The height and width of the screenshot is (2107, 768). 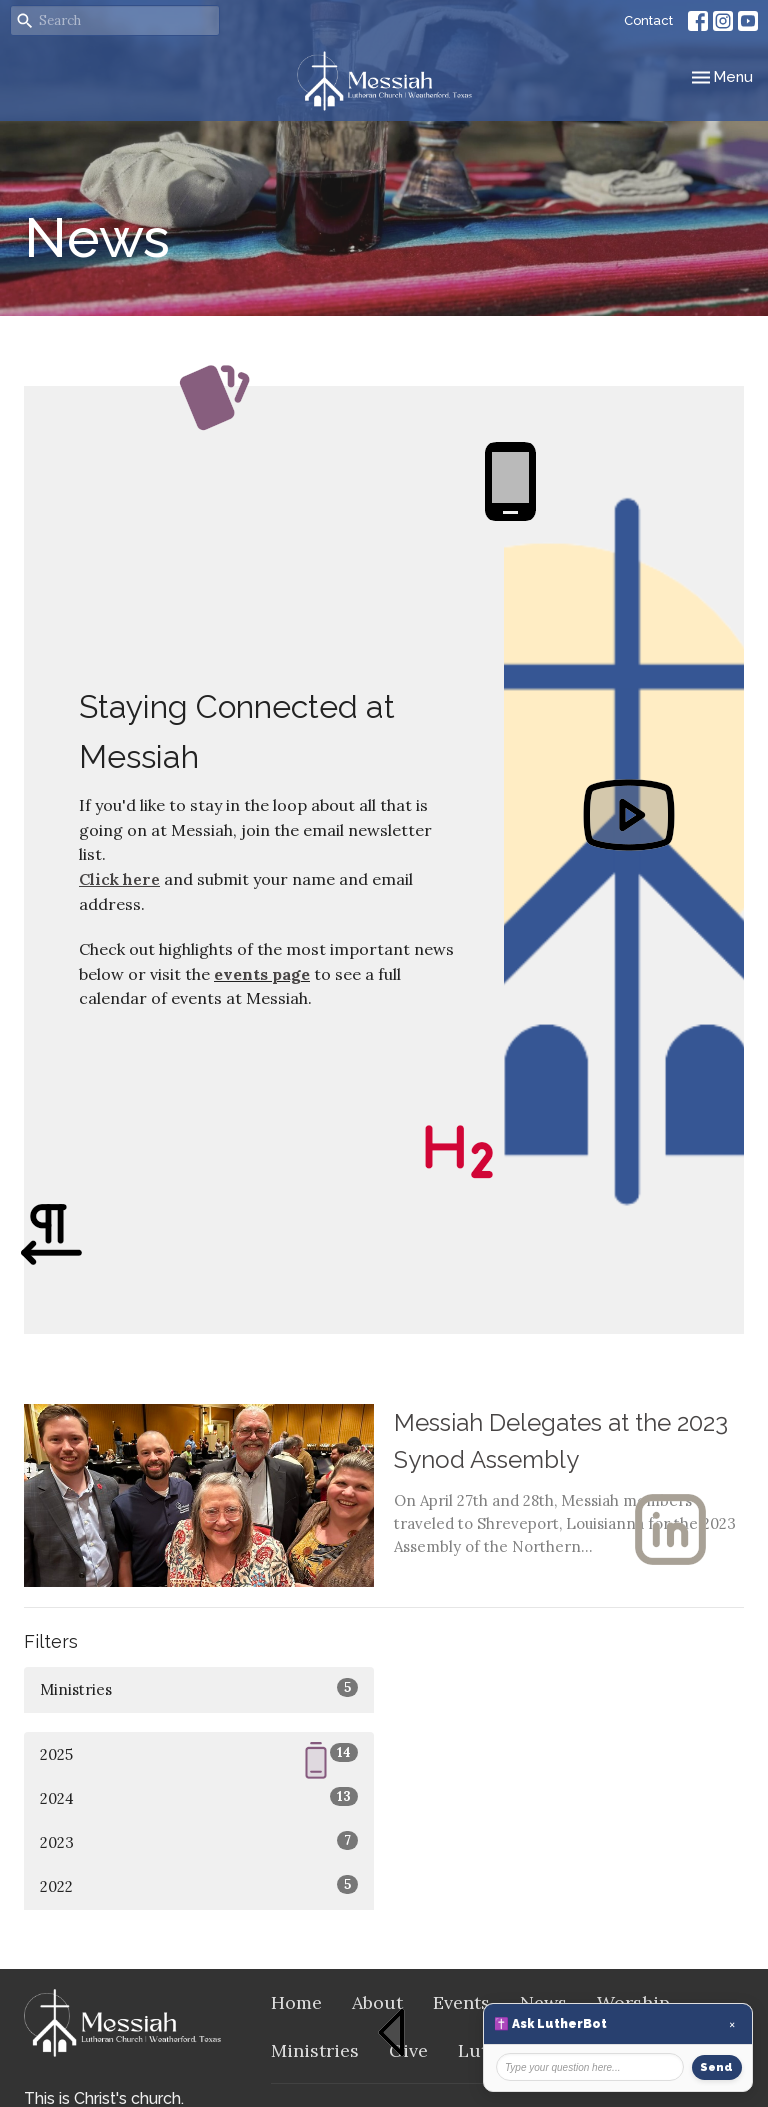 I want to click on indicates an android device, so click(x=510, y=481).